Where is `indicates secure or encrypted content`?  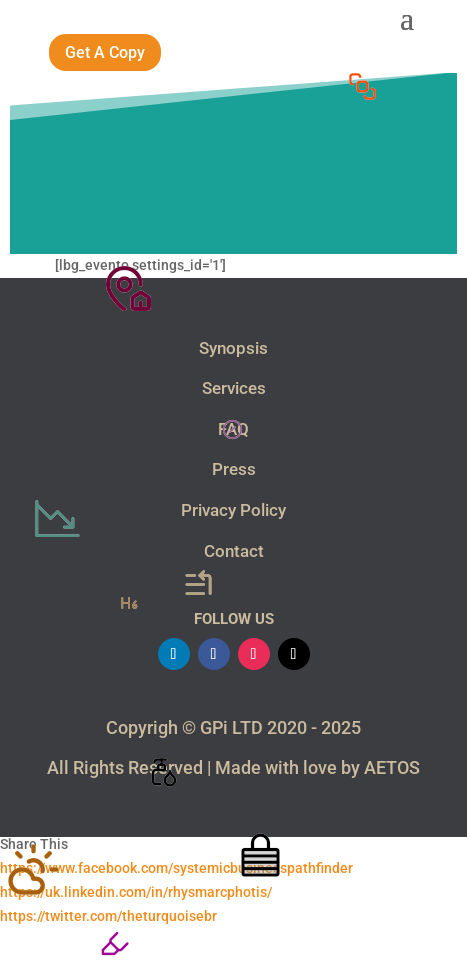 indicates secure or encrypted content is located at coordinates (260, 857).